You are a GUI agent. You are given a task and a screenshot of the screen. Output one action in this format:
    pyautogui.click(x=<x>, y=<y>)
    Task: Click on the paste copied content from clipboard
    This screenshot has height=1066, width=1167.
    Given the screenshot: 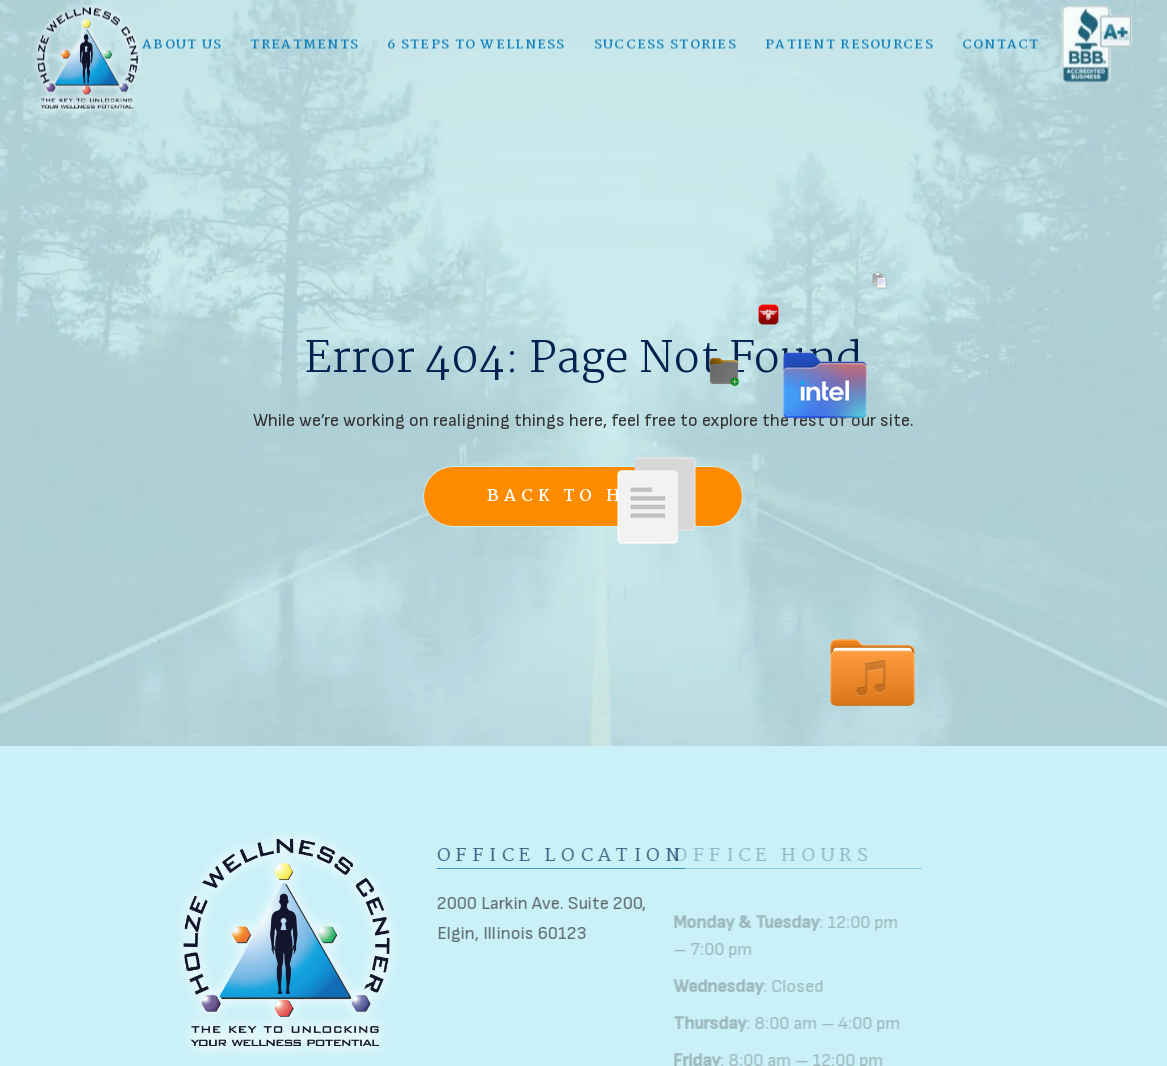 What is the action you would take?
    pyautogui.click(x=879, y=280)
    